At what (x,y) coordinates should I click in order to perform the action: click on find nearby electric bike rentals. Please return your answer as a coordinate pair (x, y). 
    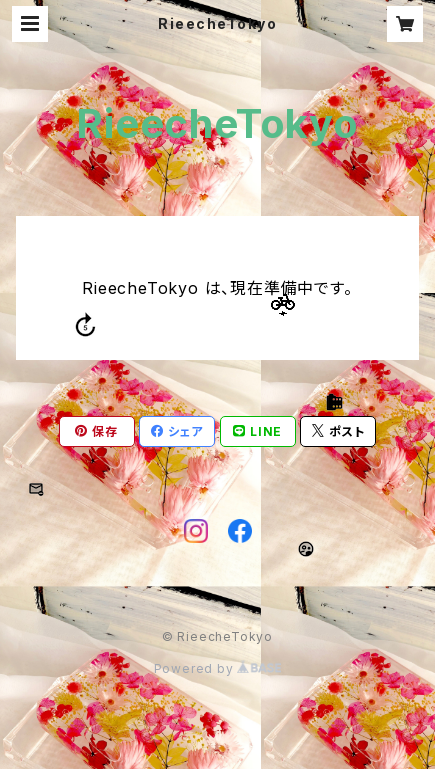
    Looking at the image, I should click on (283, 305).